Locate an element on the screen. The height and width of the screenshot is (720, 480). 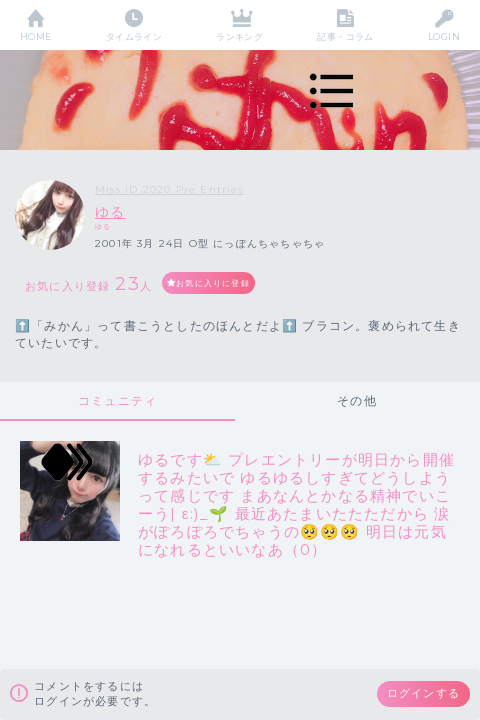
access animation keyframes is located at coordinates (67, 462).